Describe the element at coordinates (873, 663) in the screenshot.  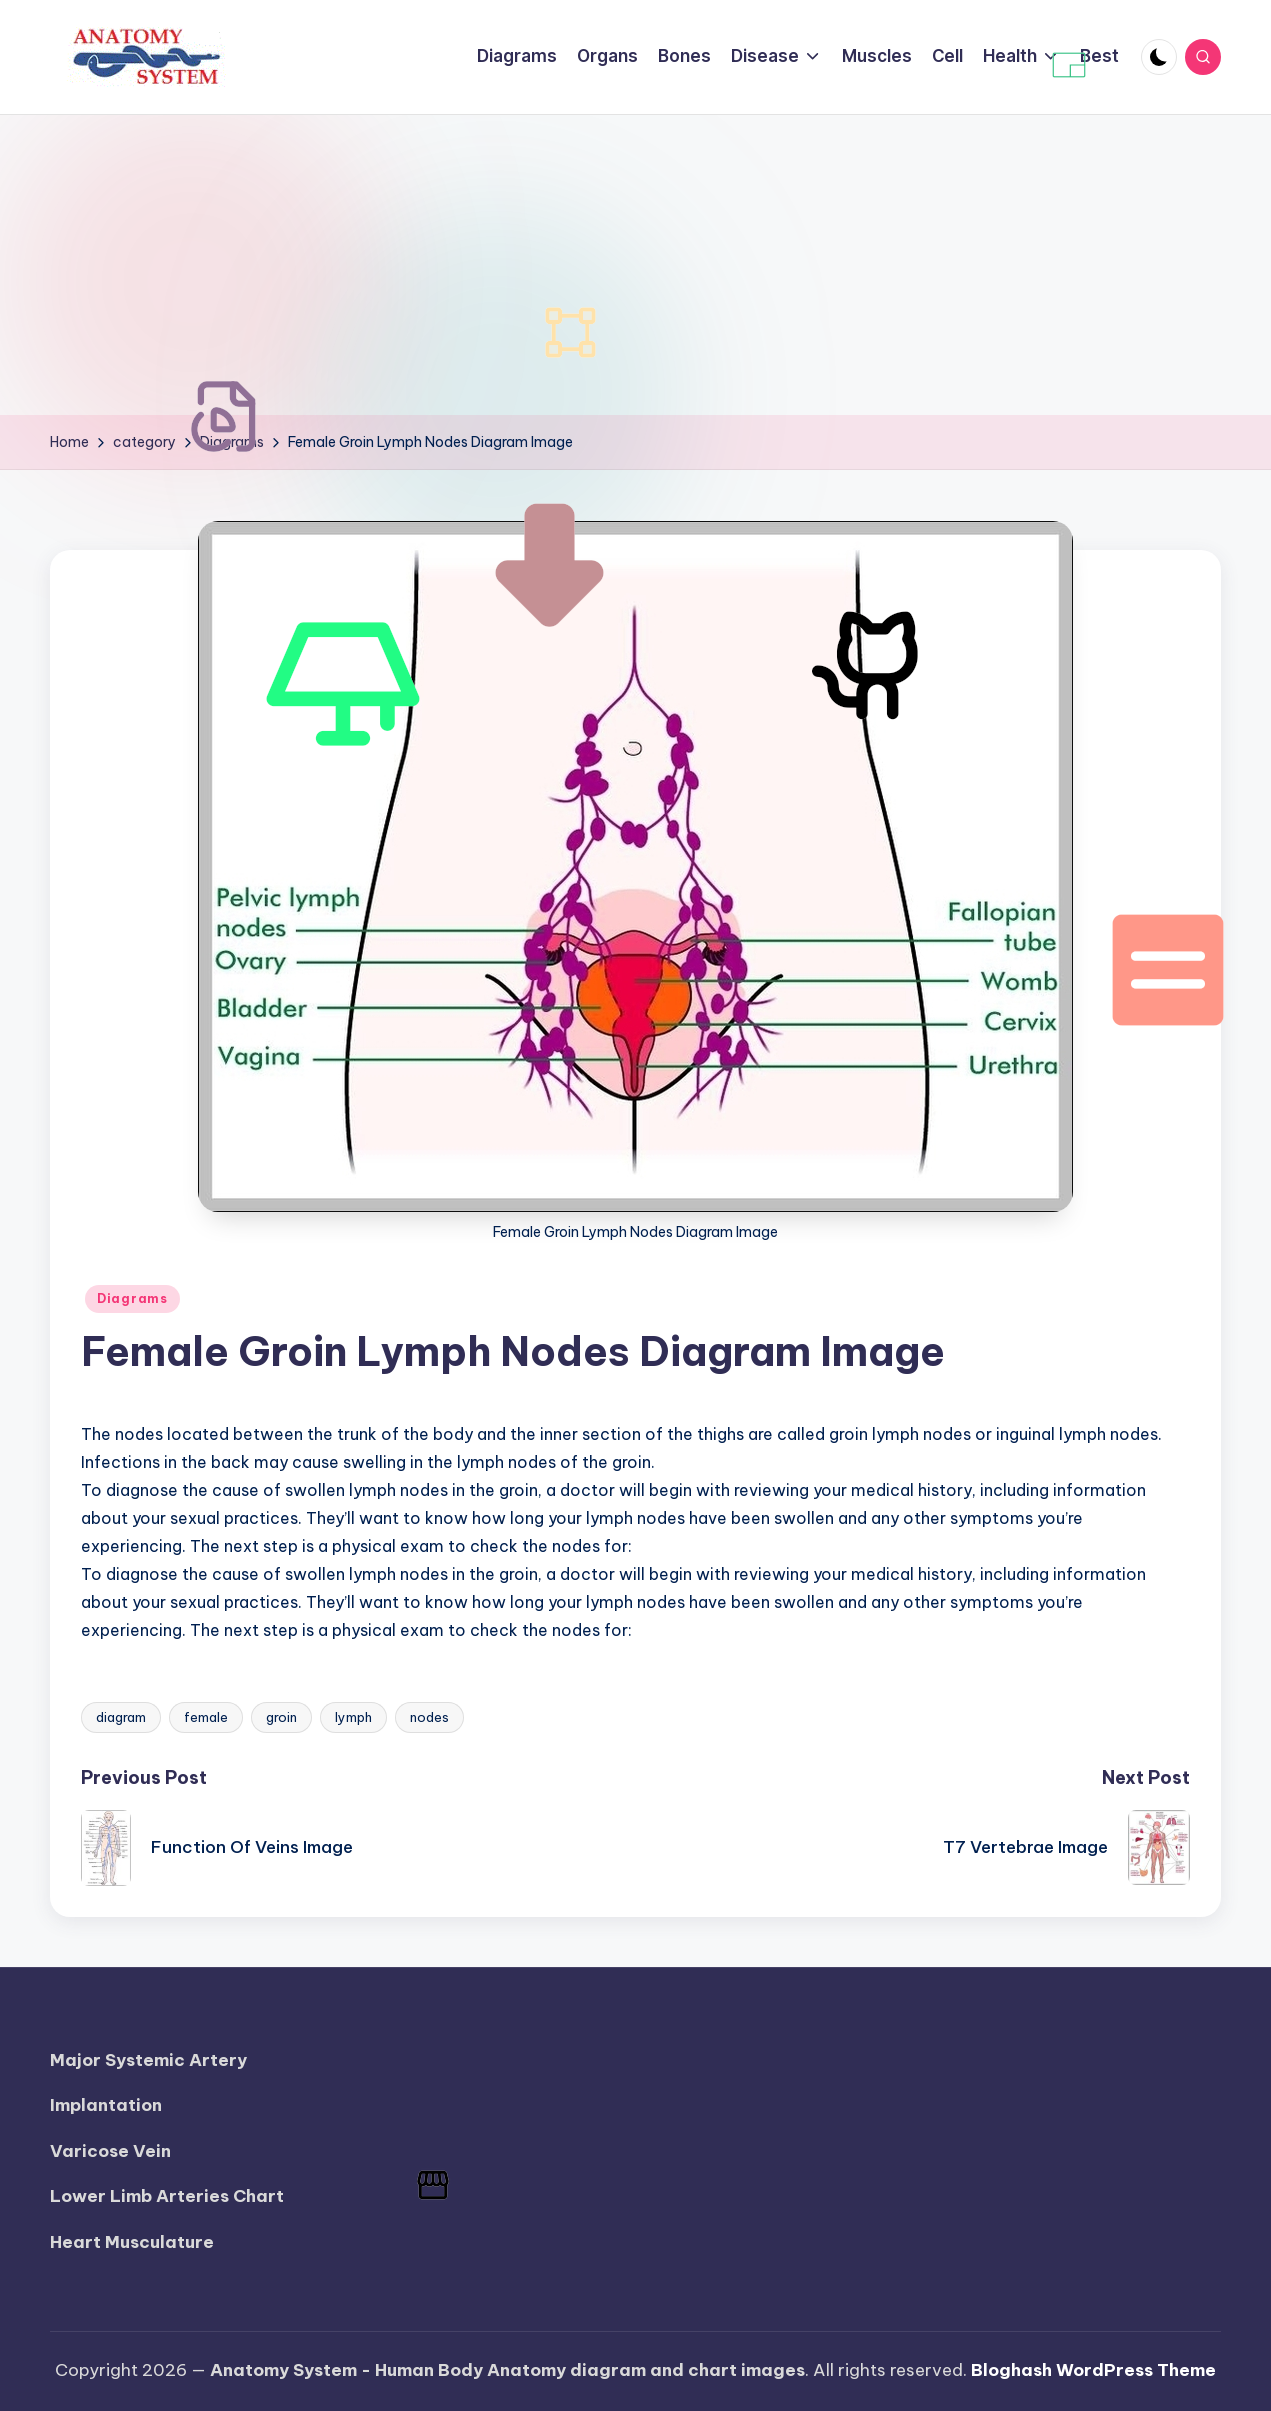
I see `visit github repository` at that location.